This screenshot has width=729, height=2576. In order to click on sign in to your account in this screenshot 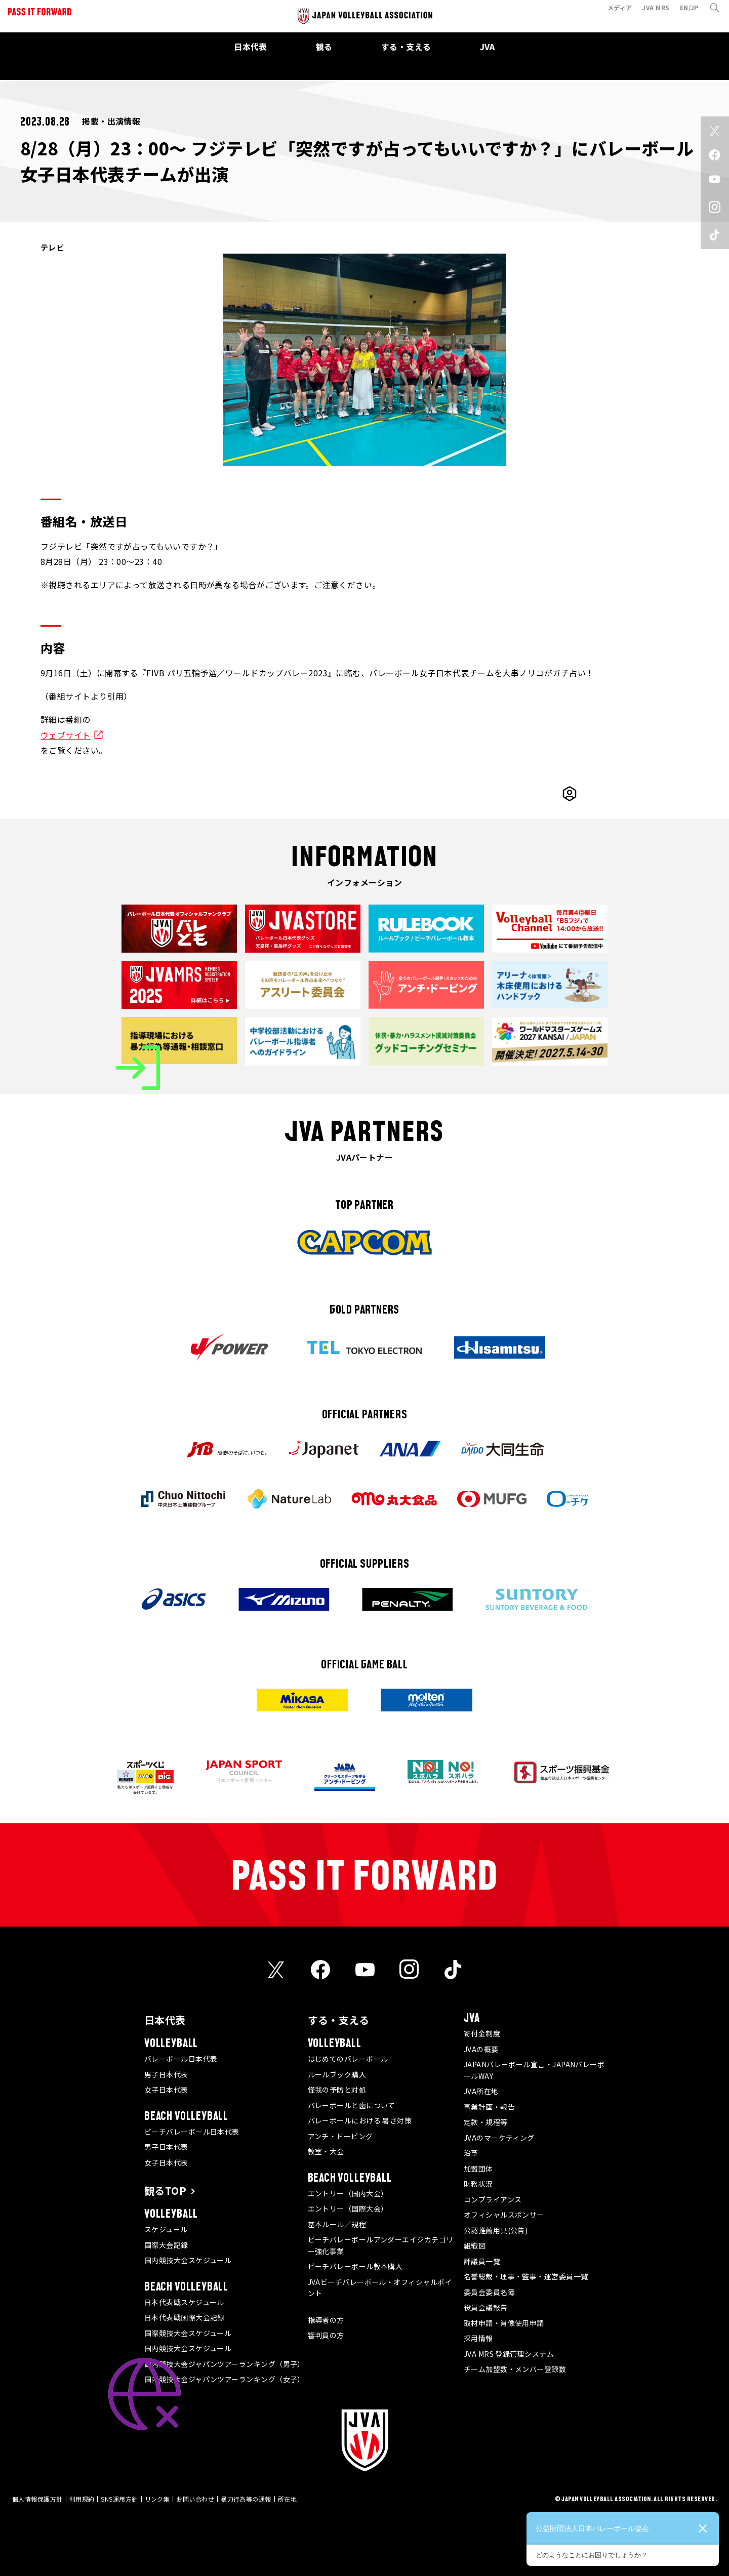, I will do `click(141, 1068)`.